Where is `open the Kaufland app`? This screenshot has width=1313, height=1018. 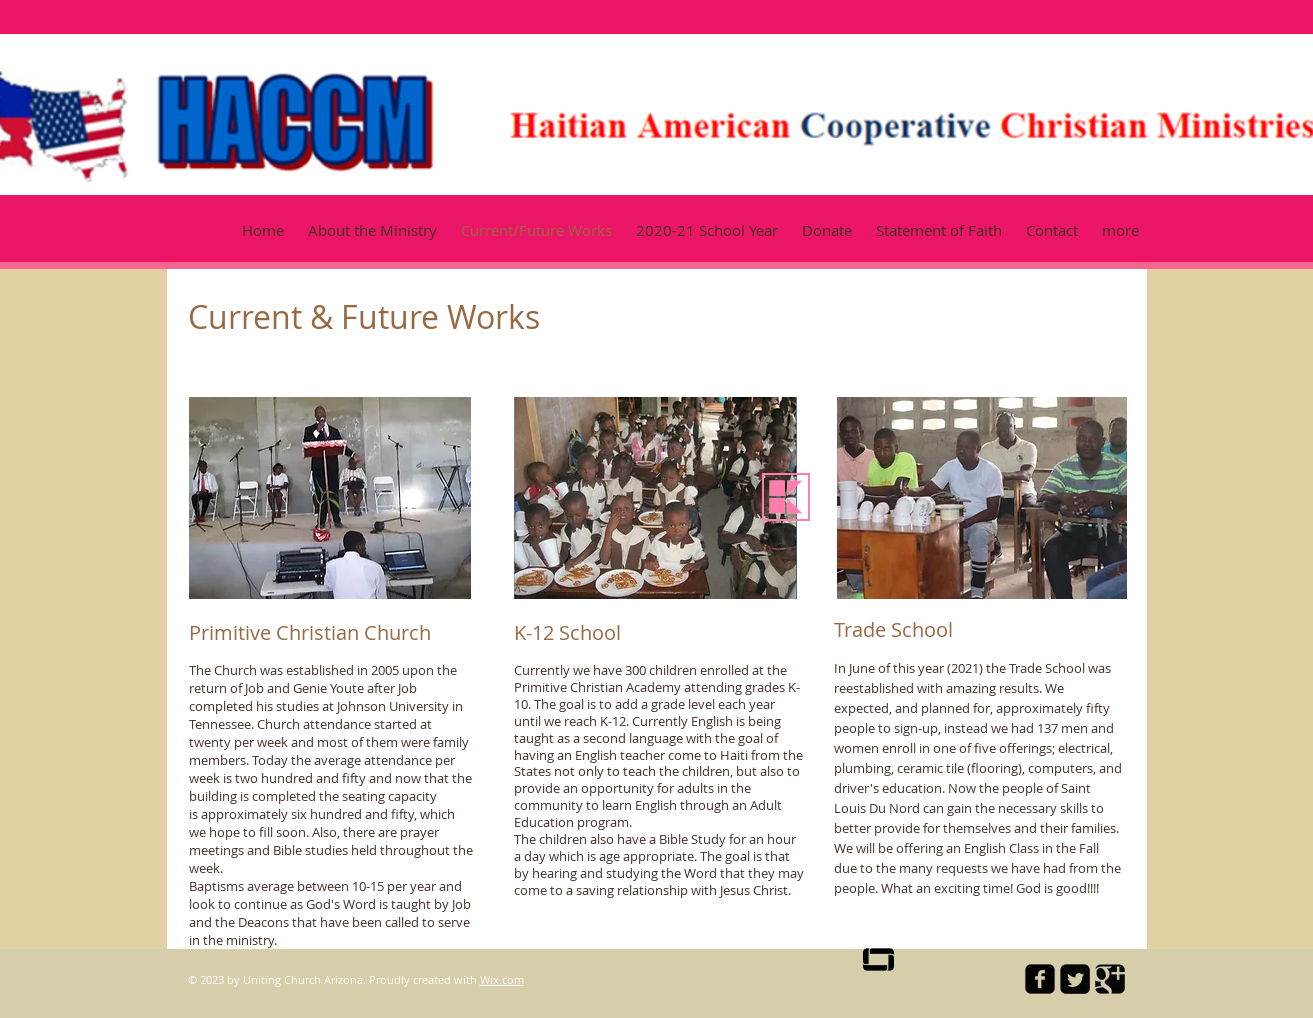
open the Kaufland app is located at coordinates (786, 497).